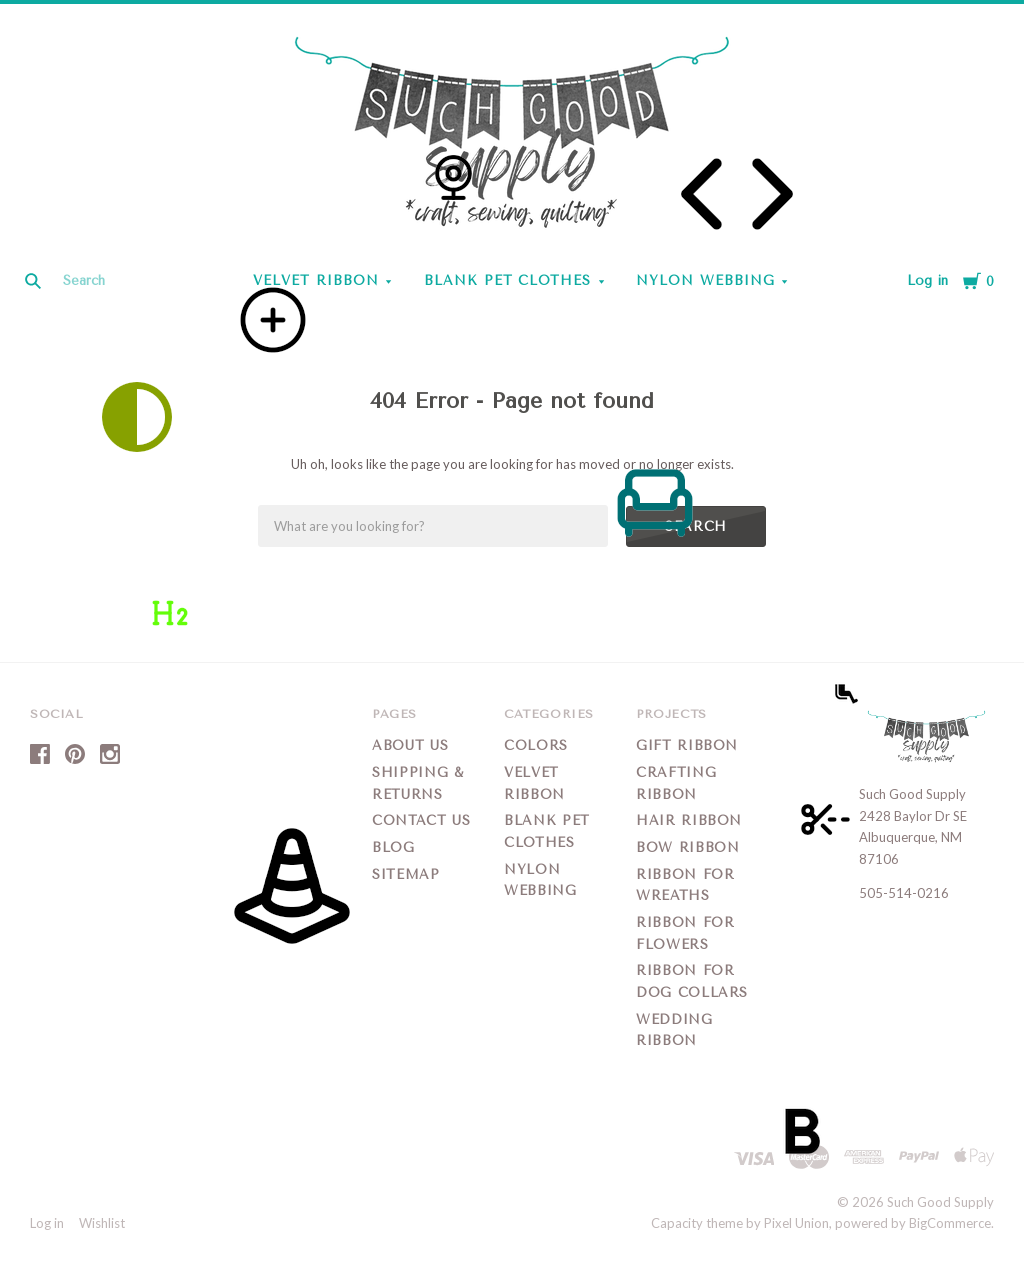 The height and width of the screenshot is (1268, 1024). I want to click on adjust display brightness or contrast, so click(137, 417).